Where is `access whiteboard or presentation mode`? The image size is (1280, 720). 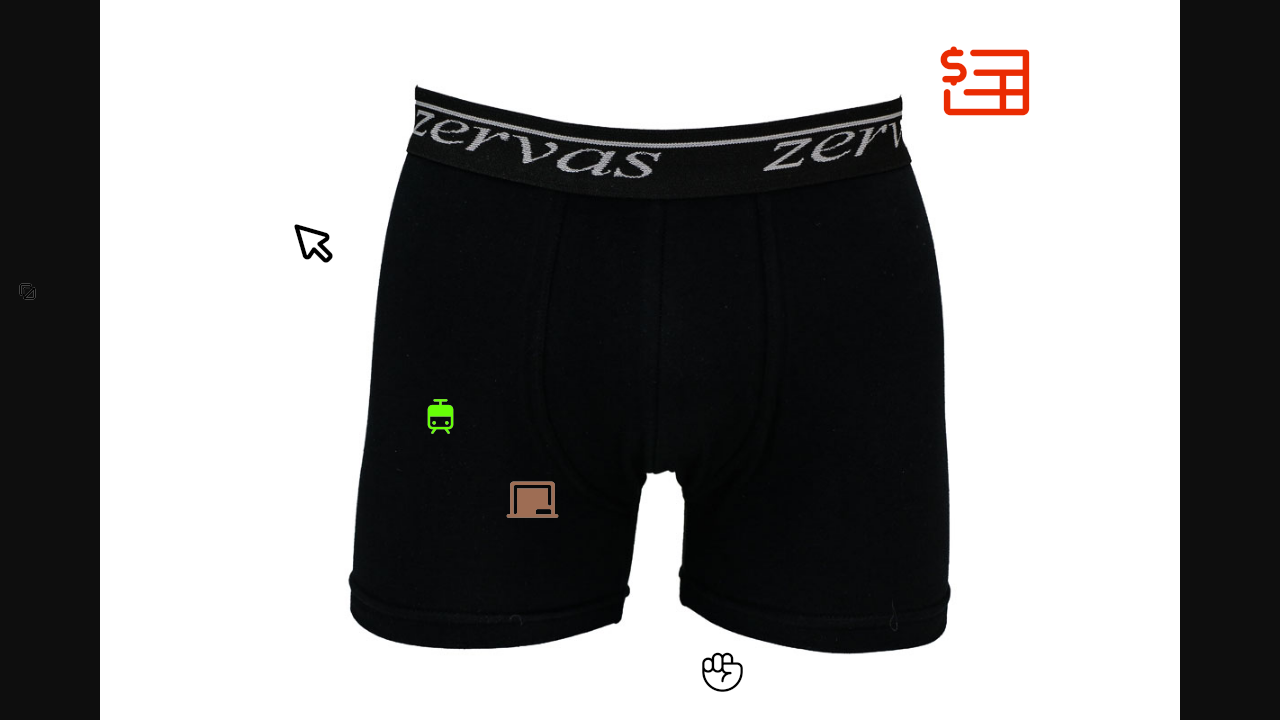
access whiteboard or presentation mode is located at coordinates (532, 500).